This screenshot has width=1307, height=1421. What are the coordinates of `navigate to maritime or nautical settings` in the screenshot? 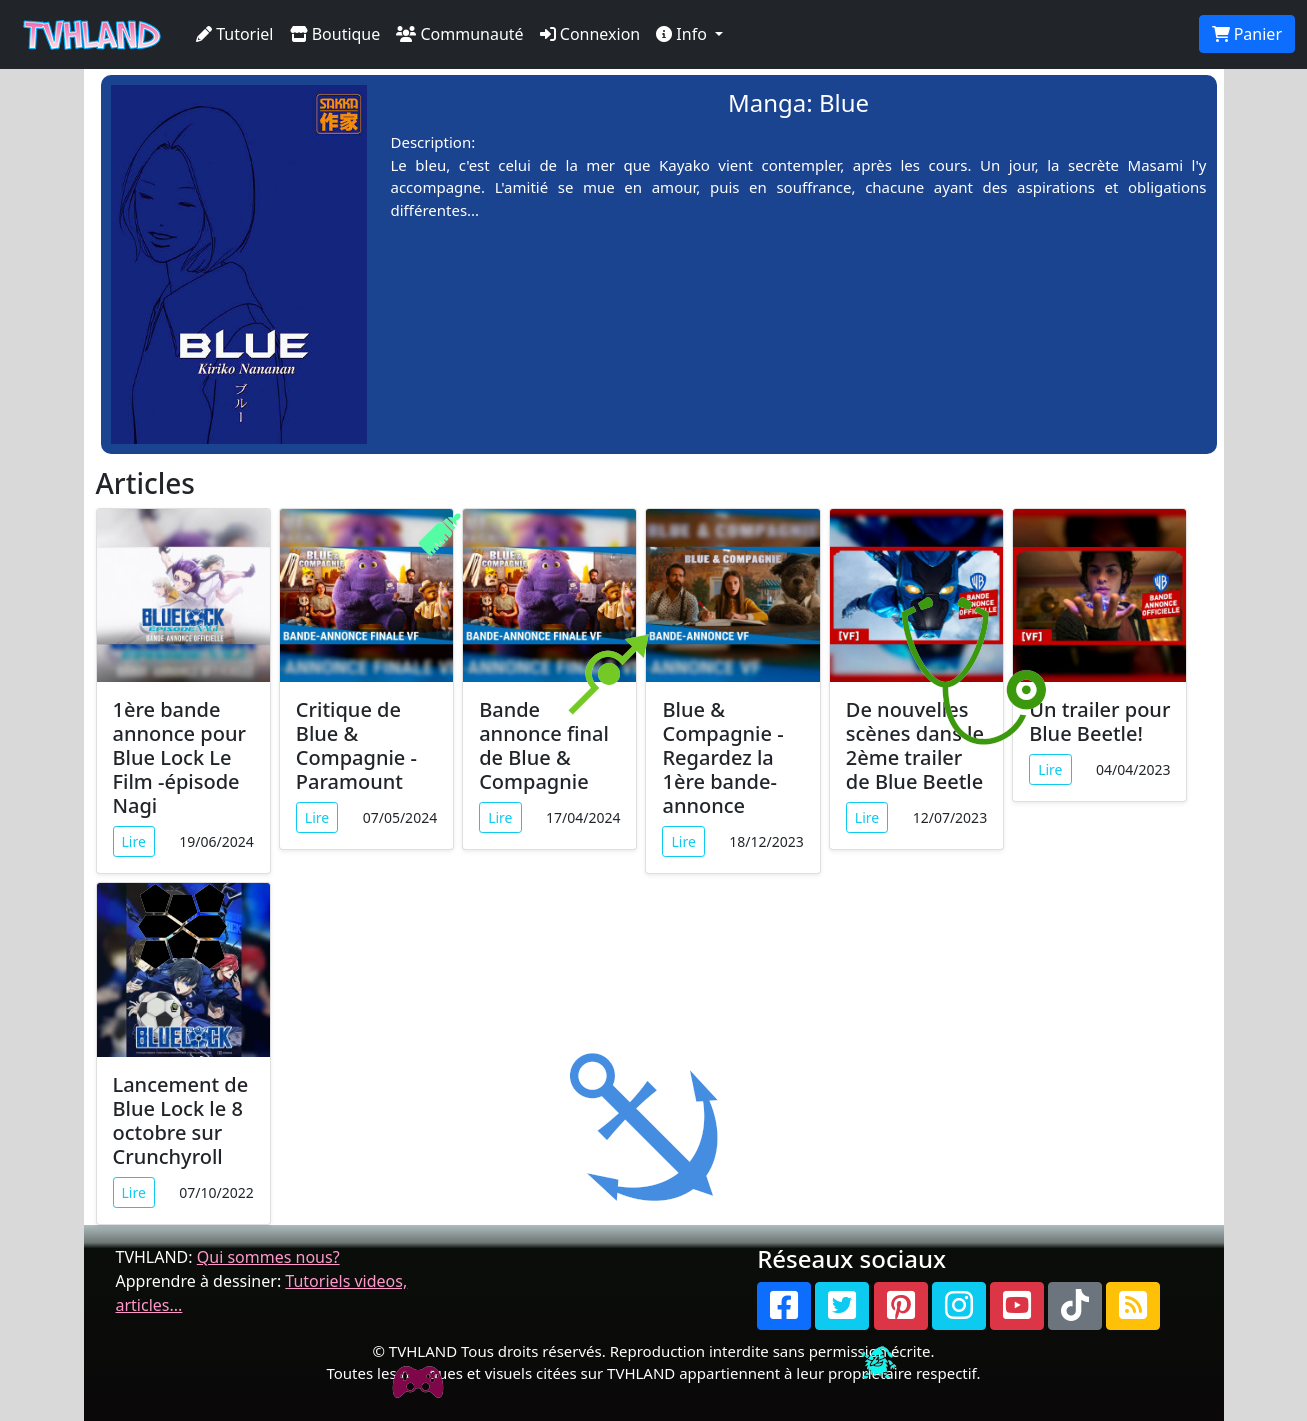 It's located at (644, 1126).